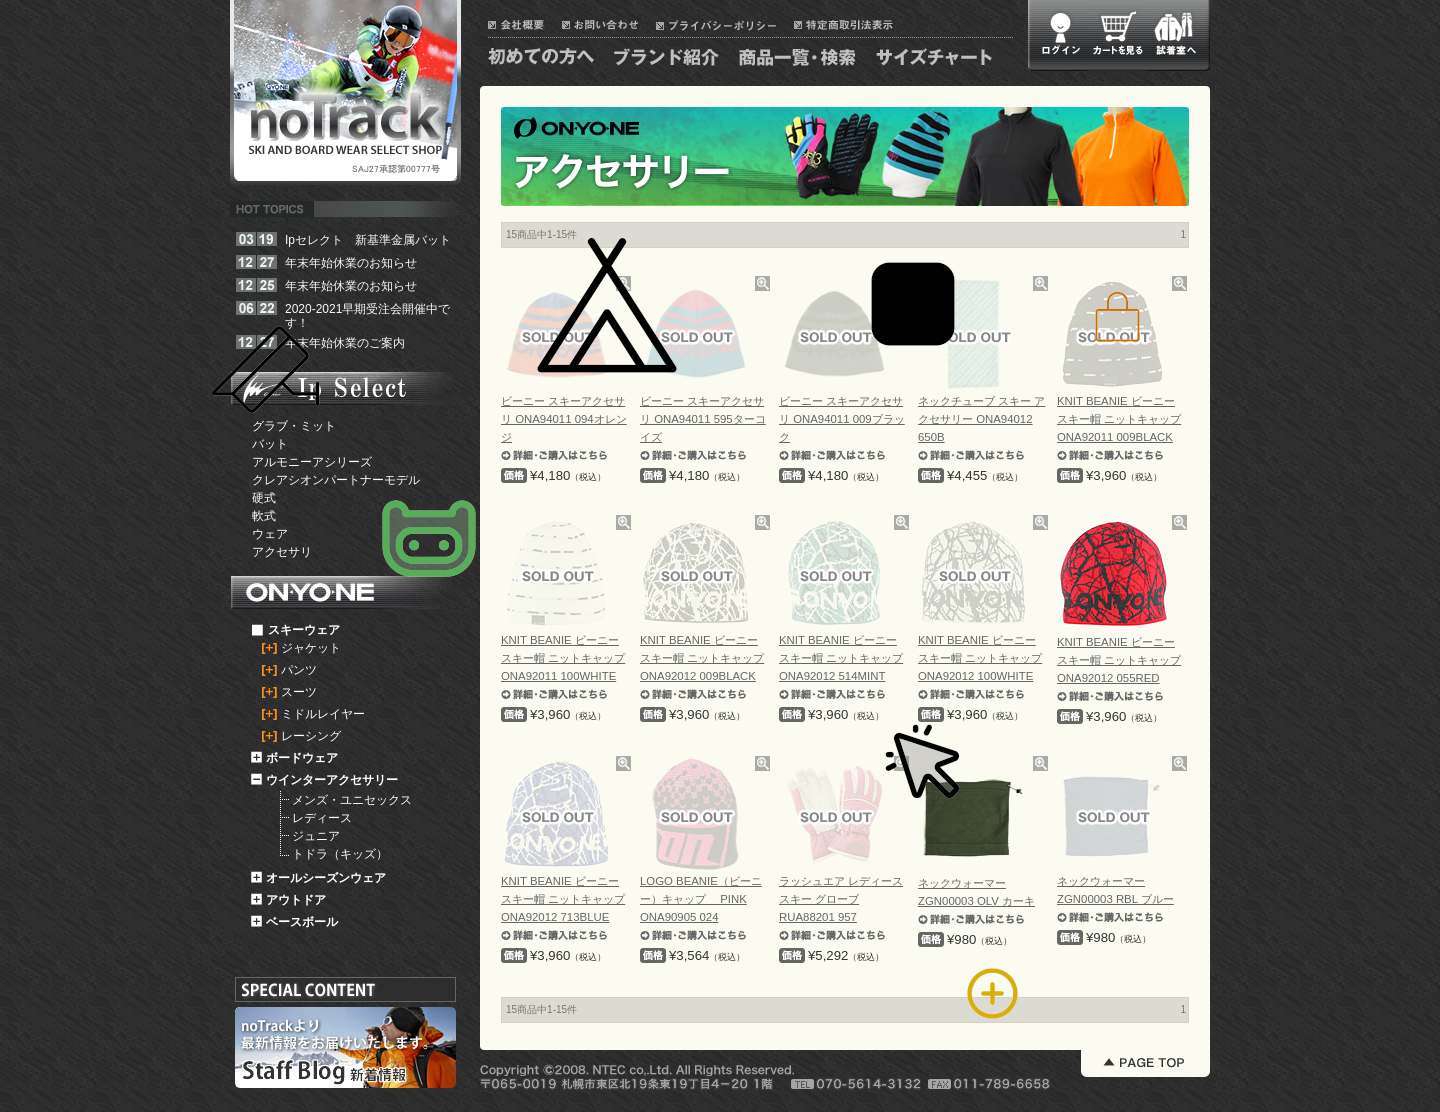  I want to click on lock or secure this item, so click(1117, 319).